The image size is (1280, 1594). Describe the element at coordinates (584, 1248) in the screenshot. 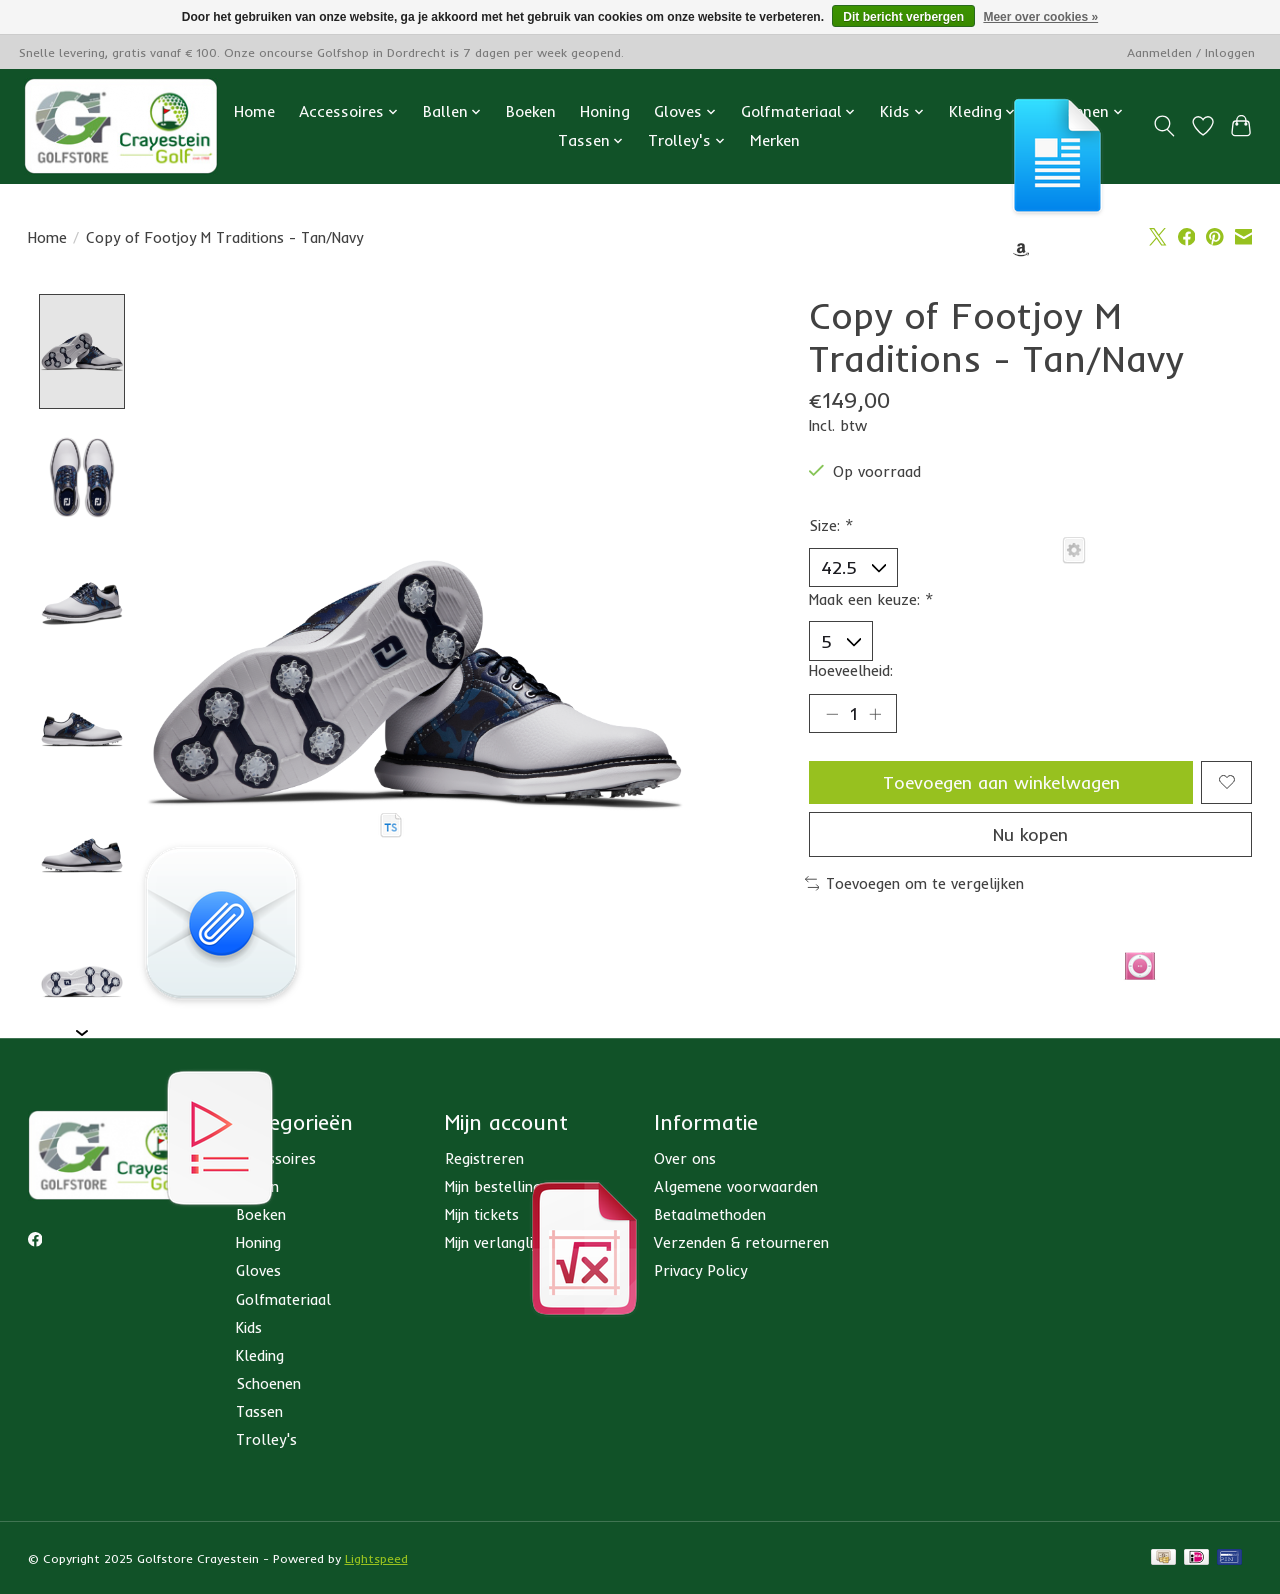

I see `libreoffice math formula document file` at that location.